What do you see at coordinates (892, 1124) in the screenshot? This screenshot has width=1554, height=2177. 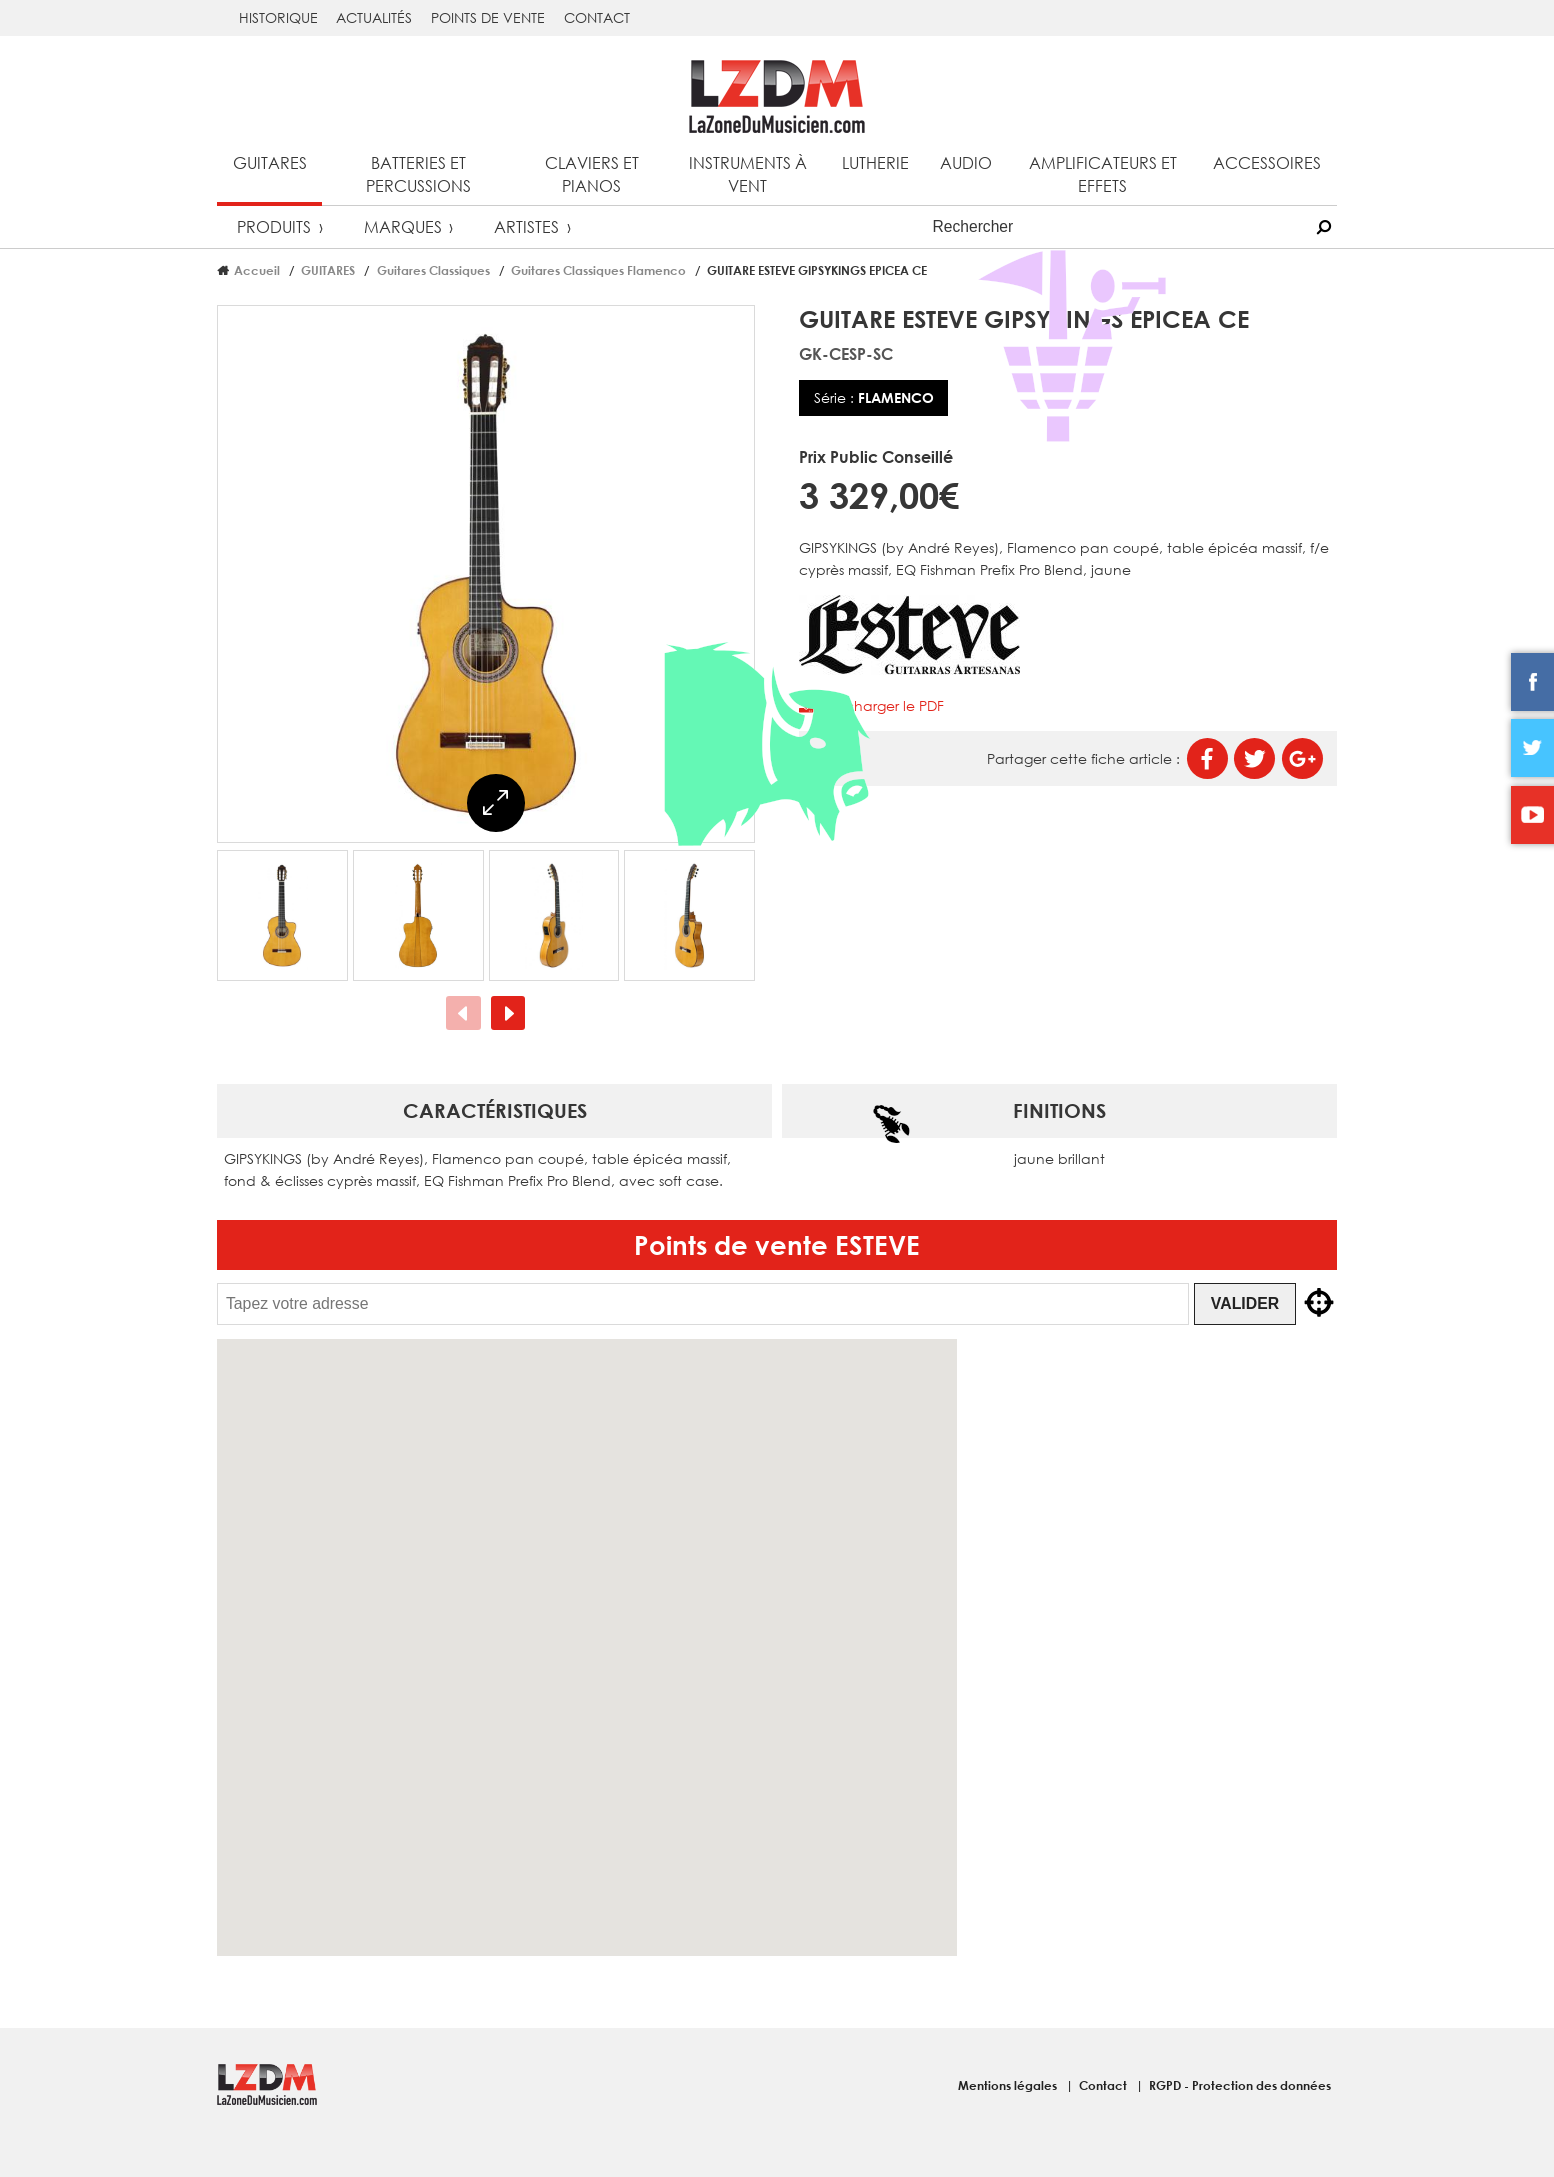 I see `scorpion character or creature icon in a game` at bounding box center [892, 1124].